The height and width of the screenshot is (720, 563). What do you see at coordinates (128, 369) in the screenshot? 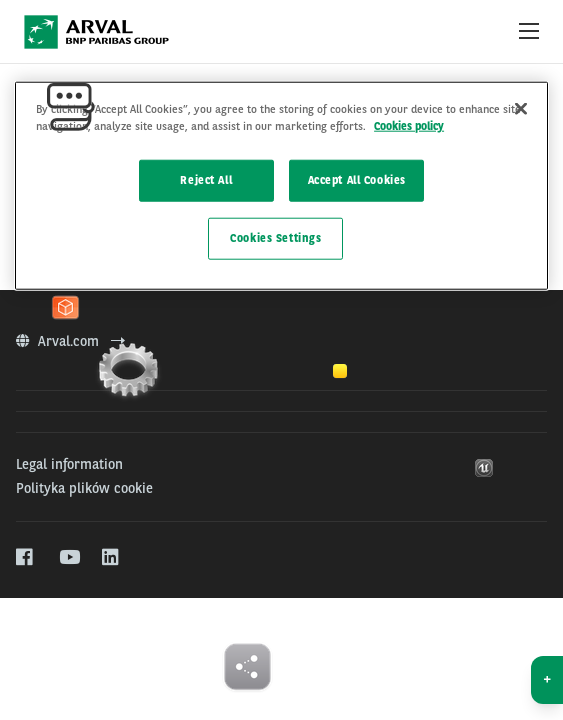
I see `access system settings and preferences` at bounding box center [128, 369].